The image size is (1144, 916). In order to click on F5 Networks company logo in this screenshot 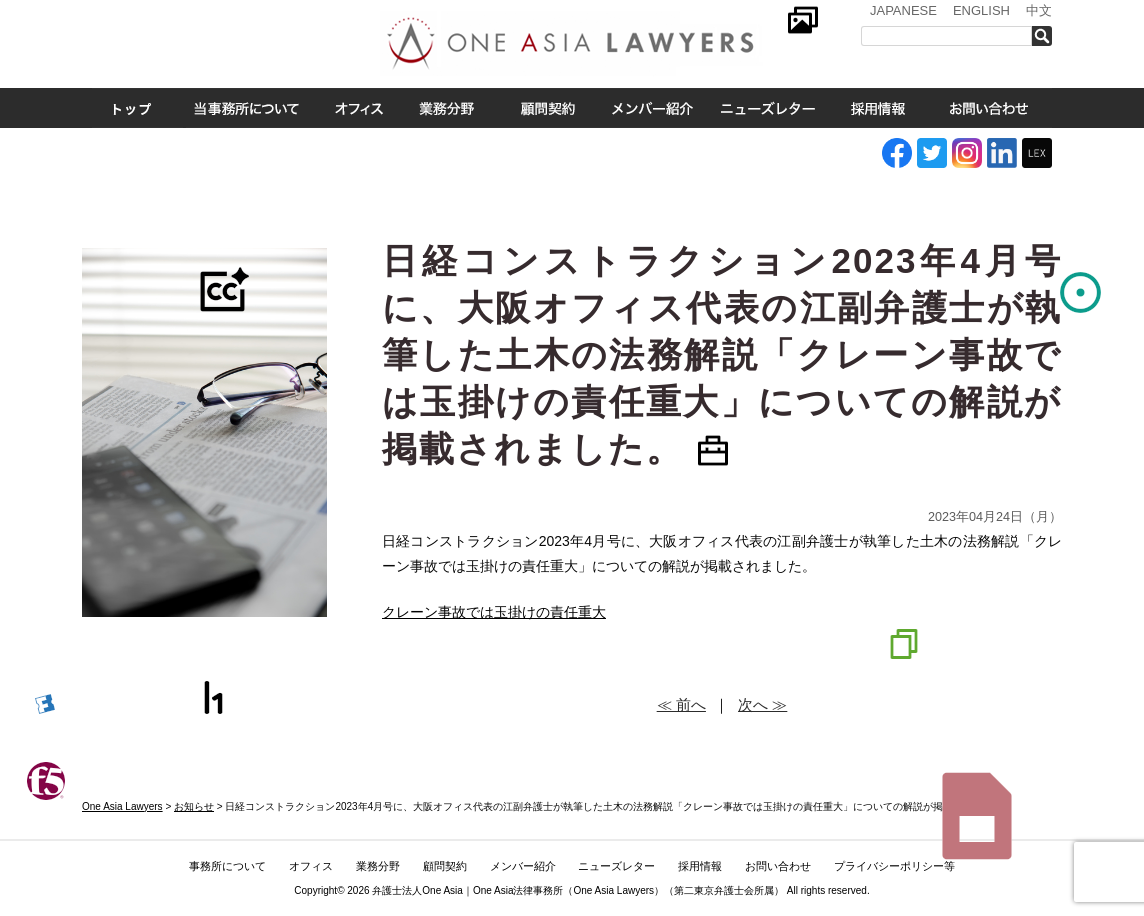, I will do `click(46, 781)`.